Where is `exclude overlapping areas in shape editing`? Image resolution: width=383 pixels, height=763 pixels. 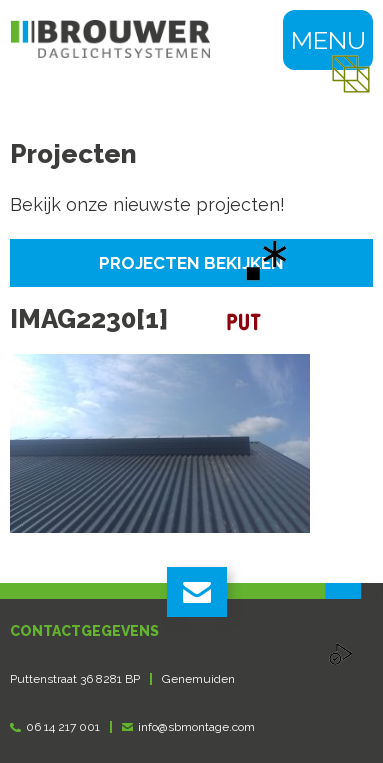 exclude overlapping areas in shape editing is located at coordinates (351, 74).